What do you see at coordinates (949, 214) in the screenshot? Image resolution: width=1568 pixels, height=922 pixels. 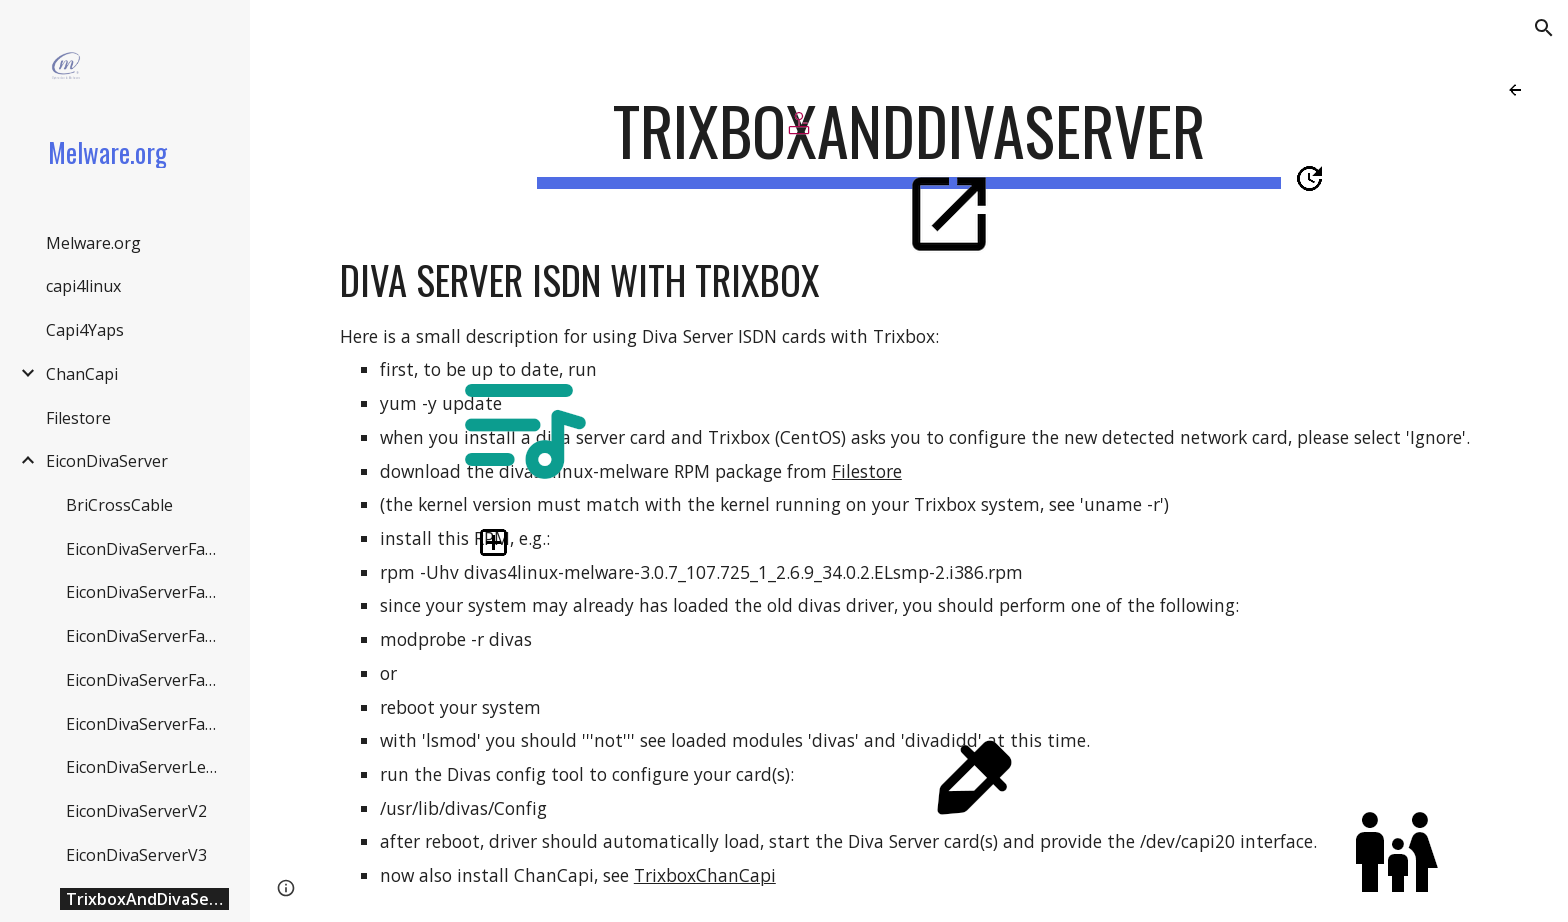 I see `open link in a new tab or window` at bounding box center [949, 214].